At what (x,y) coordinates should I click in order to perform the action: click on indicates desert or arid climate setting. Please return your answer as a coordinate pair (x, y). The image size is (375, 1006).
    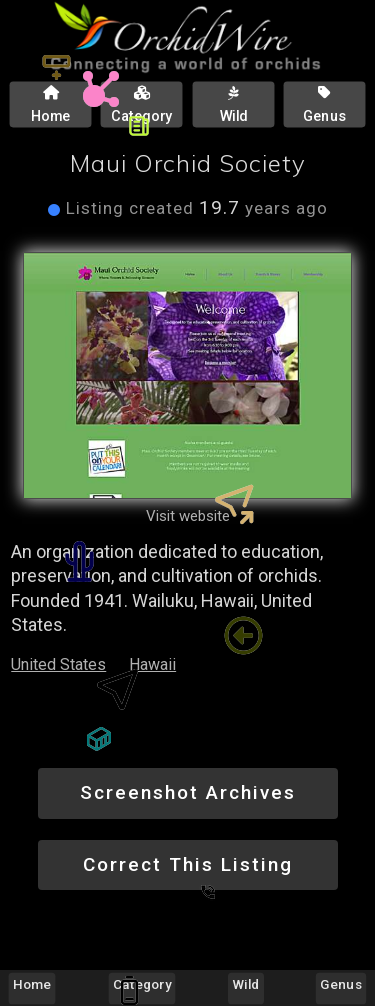
    Looking at the image, I should click on (79, 561).